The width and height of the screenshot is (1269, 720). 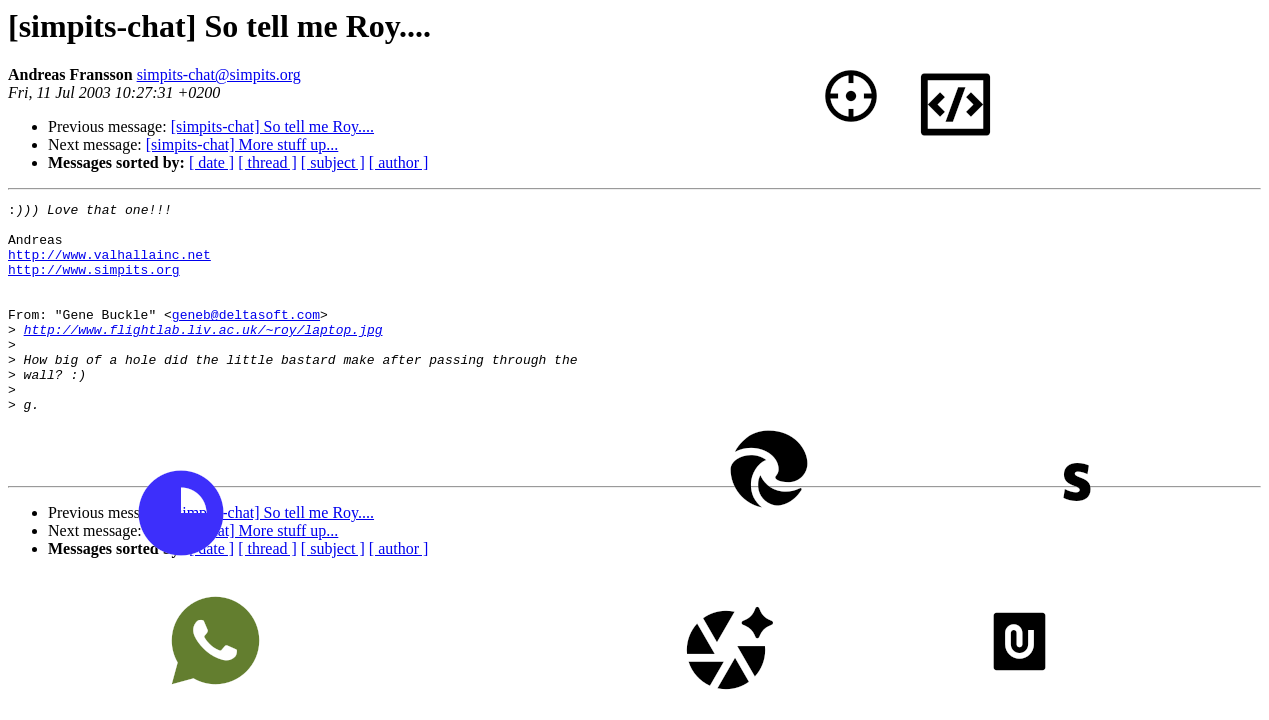 I want to click on center or focus on current location, so click(x=851, y=96).